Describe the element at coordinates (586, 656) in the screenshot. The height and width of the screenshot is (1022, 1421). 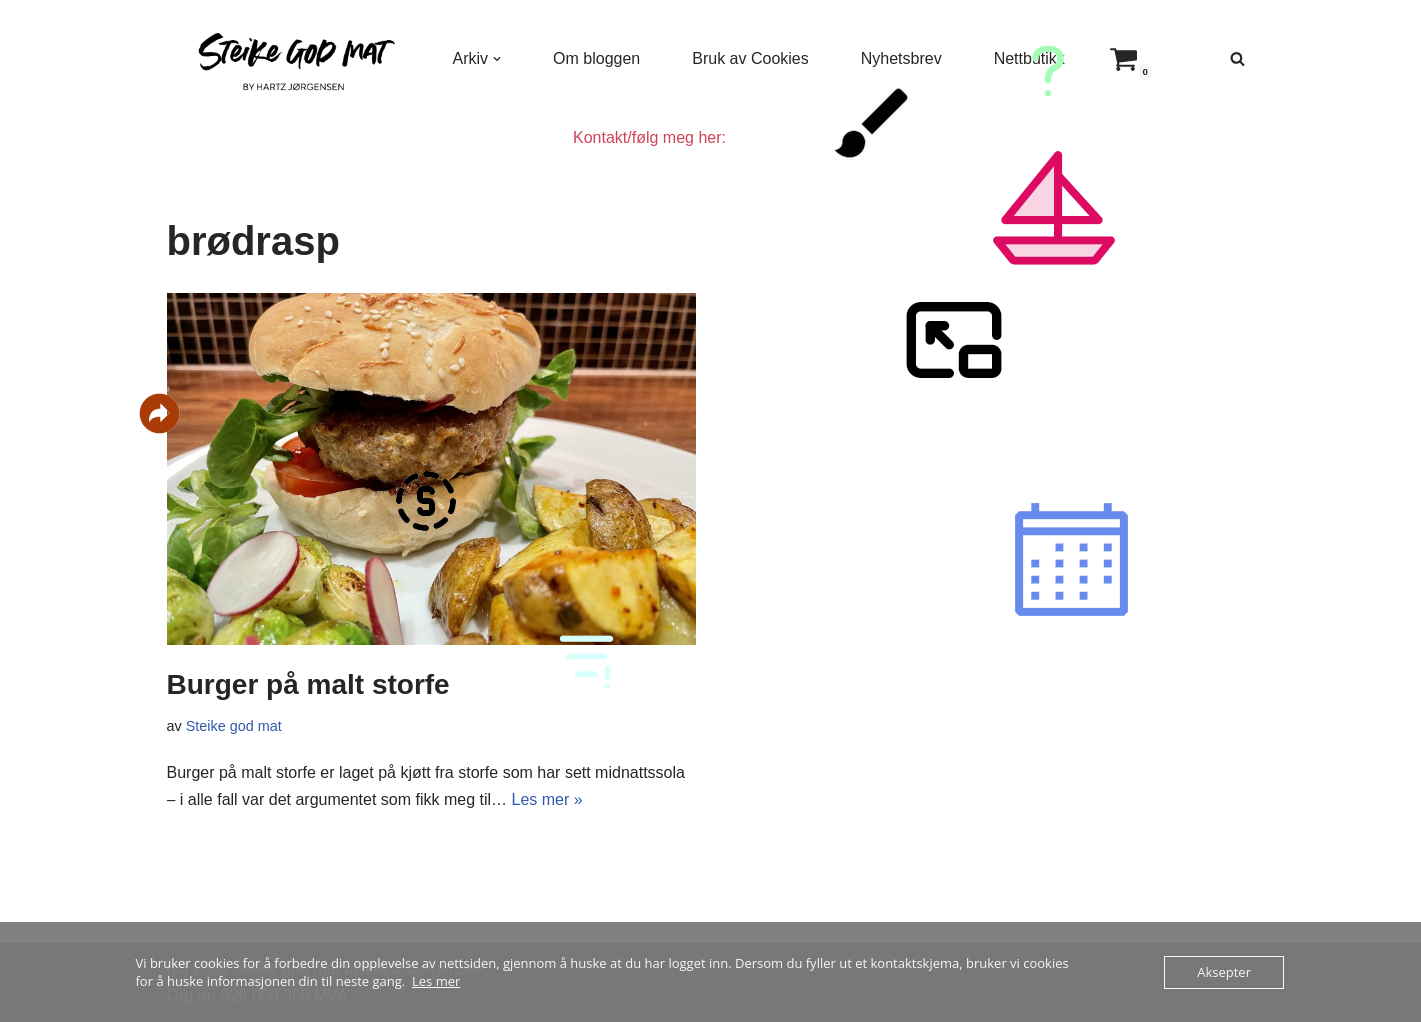
I see `filter settings require attention` at that location.